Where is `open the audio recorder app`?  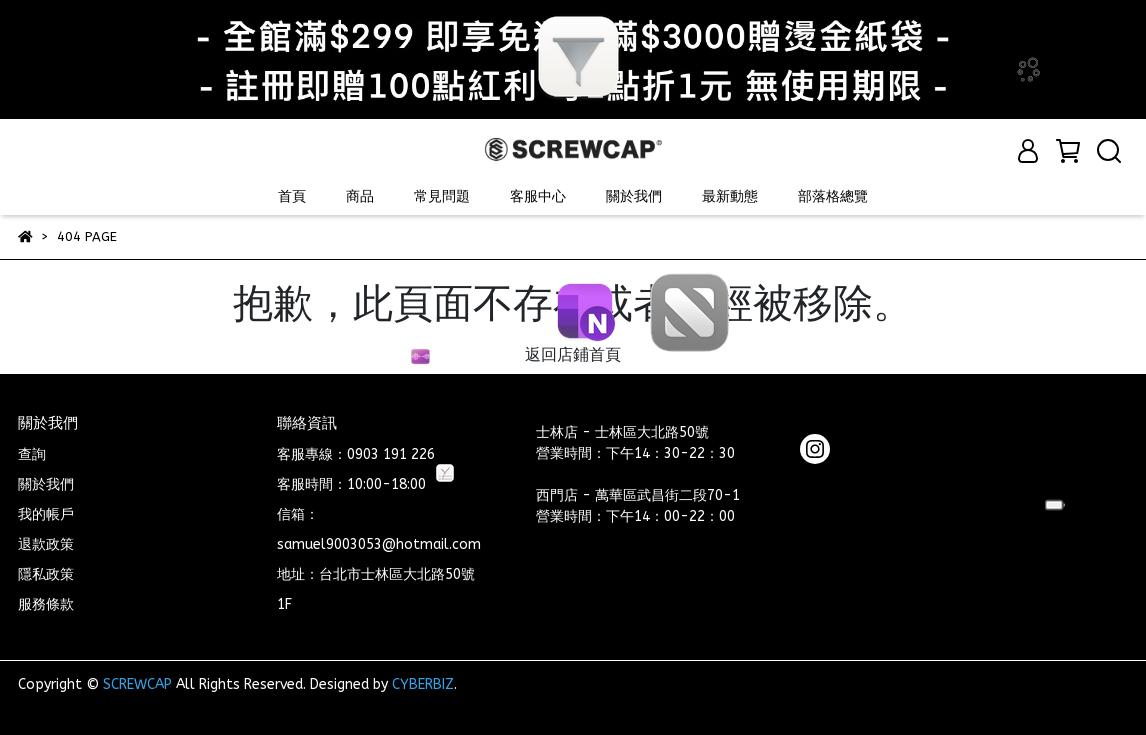
open the audio recorder app is located at coordinates (420, 356).